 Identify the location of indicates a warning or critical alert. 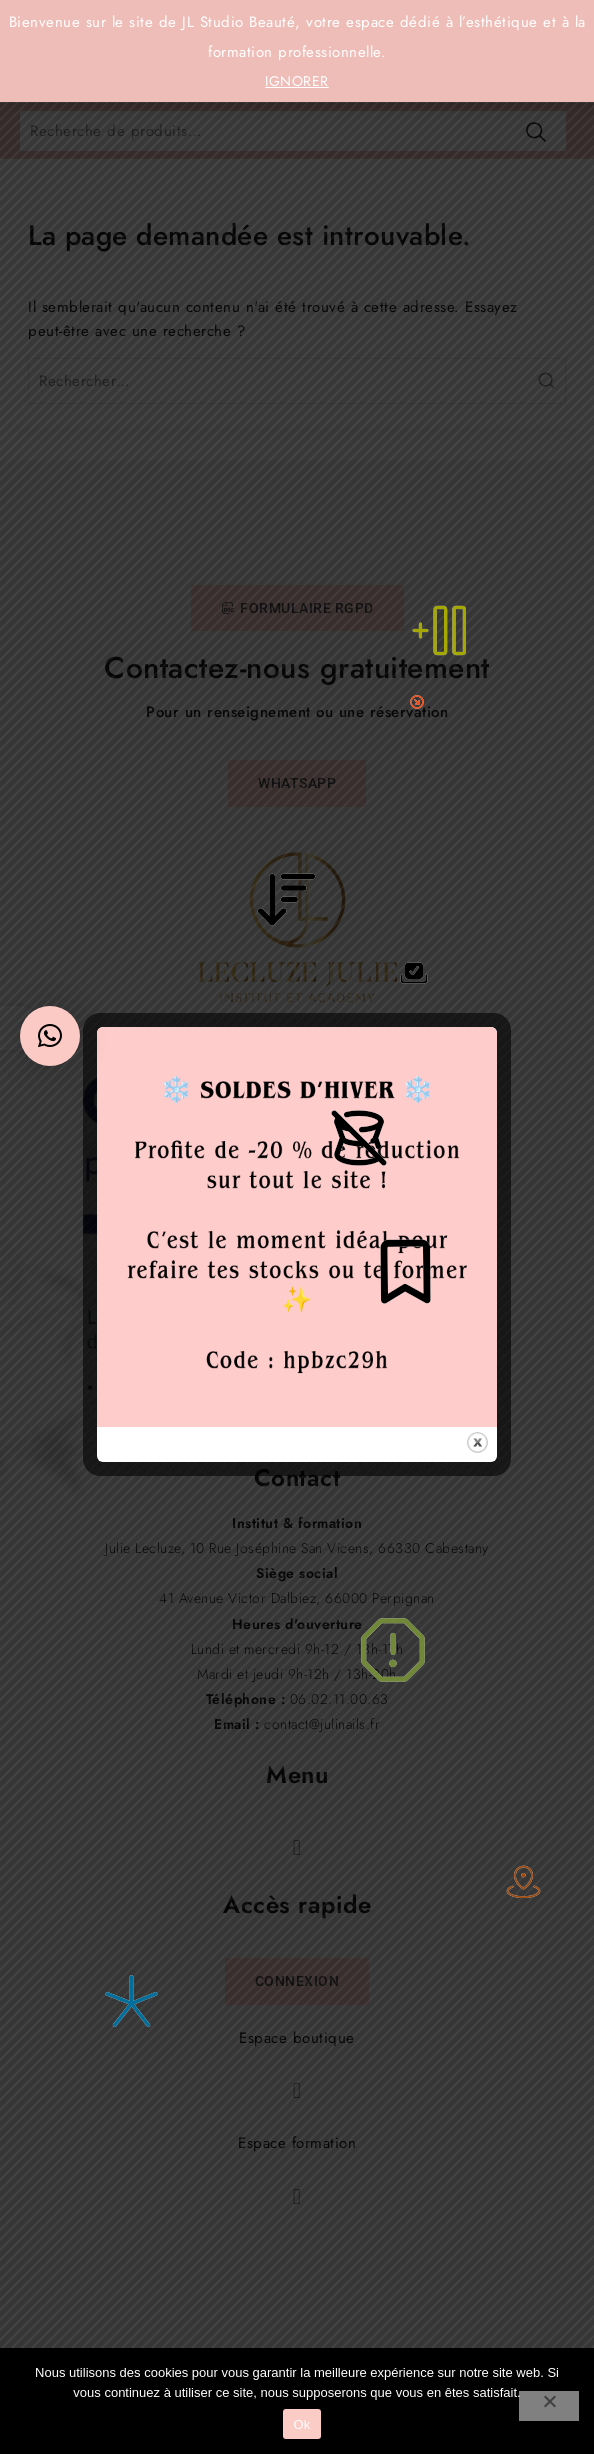
(393, 1650).